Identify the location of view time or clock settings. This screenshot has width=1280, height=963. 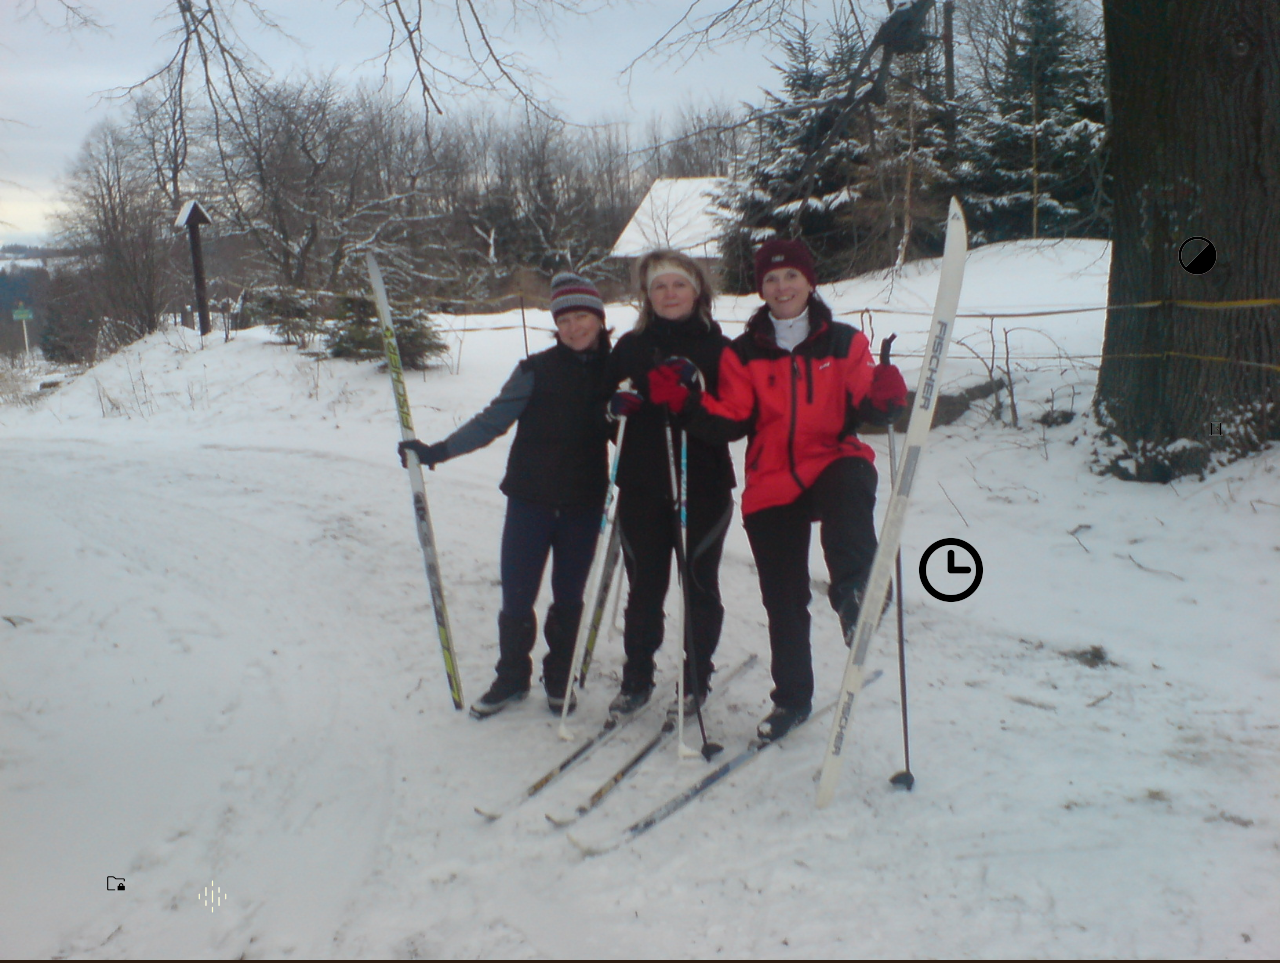
(951, 570).